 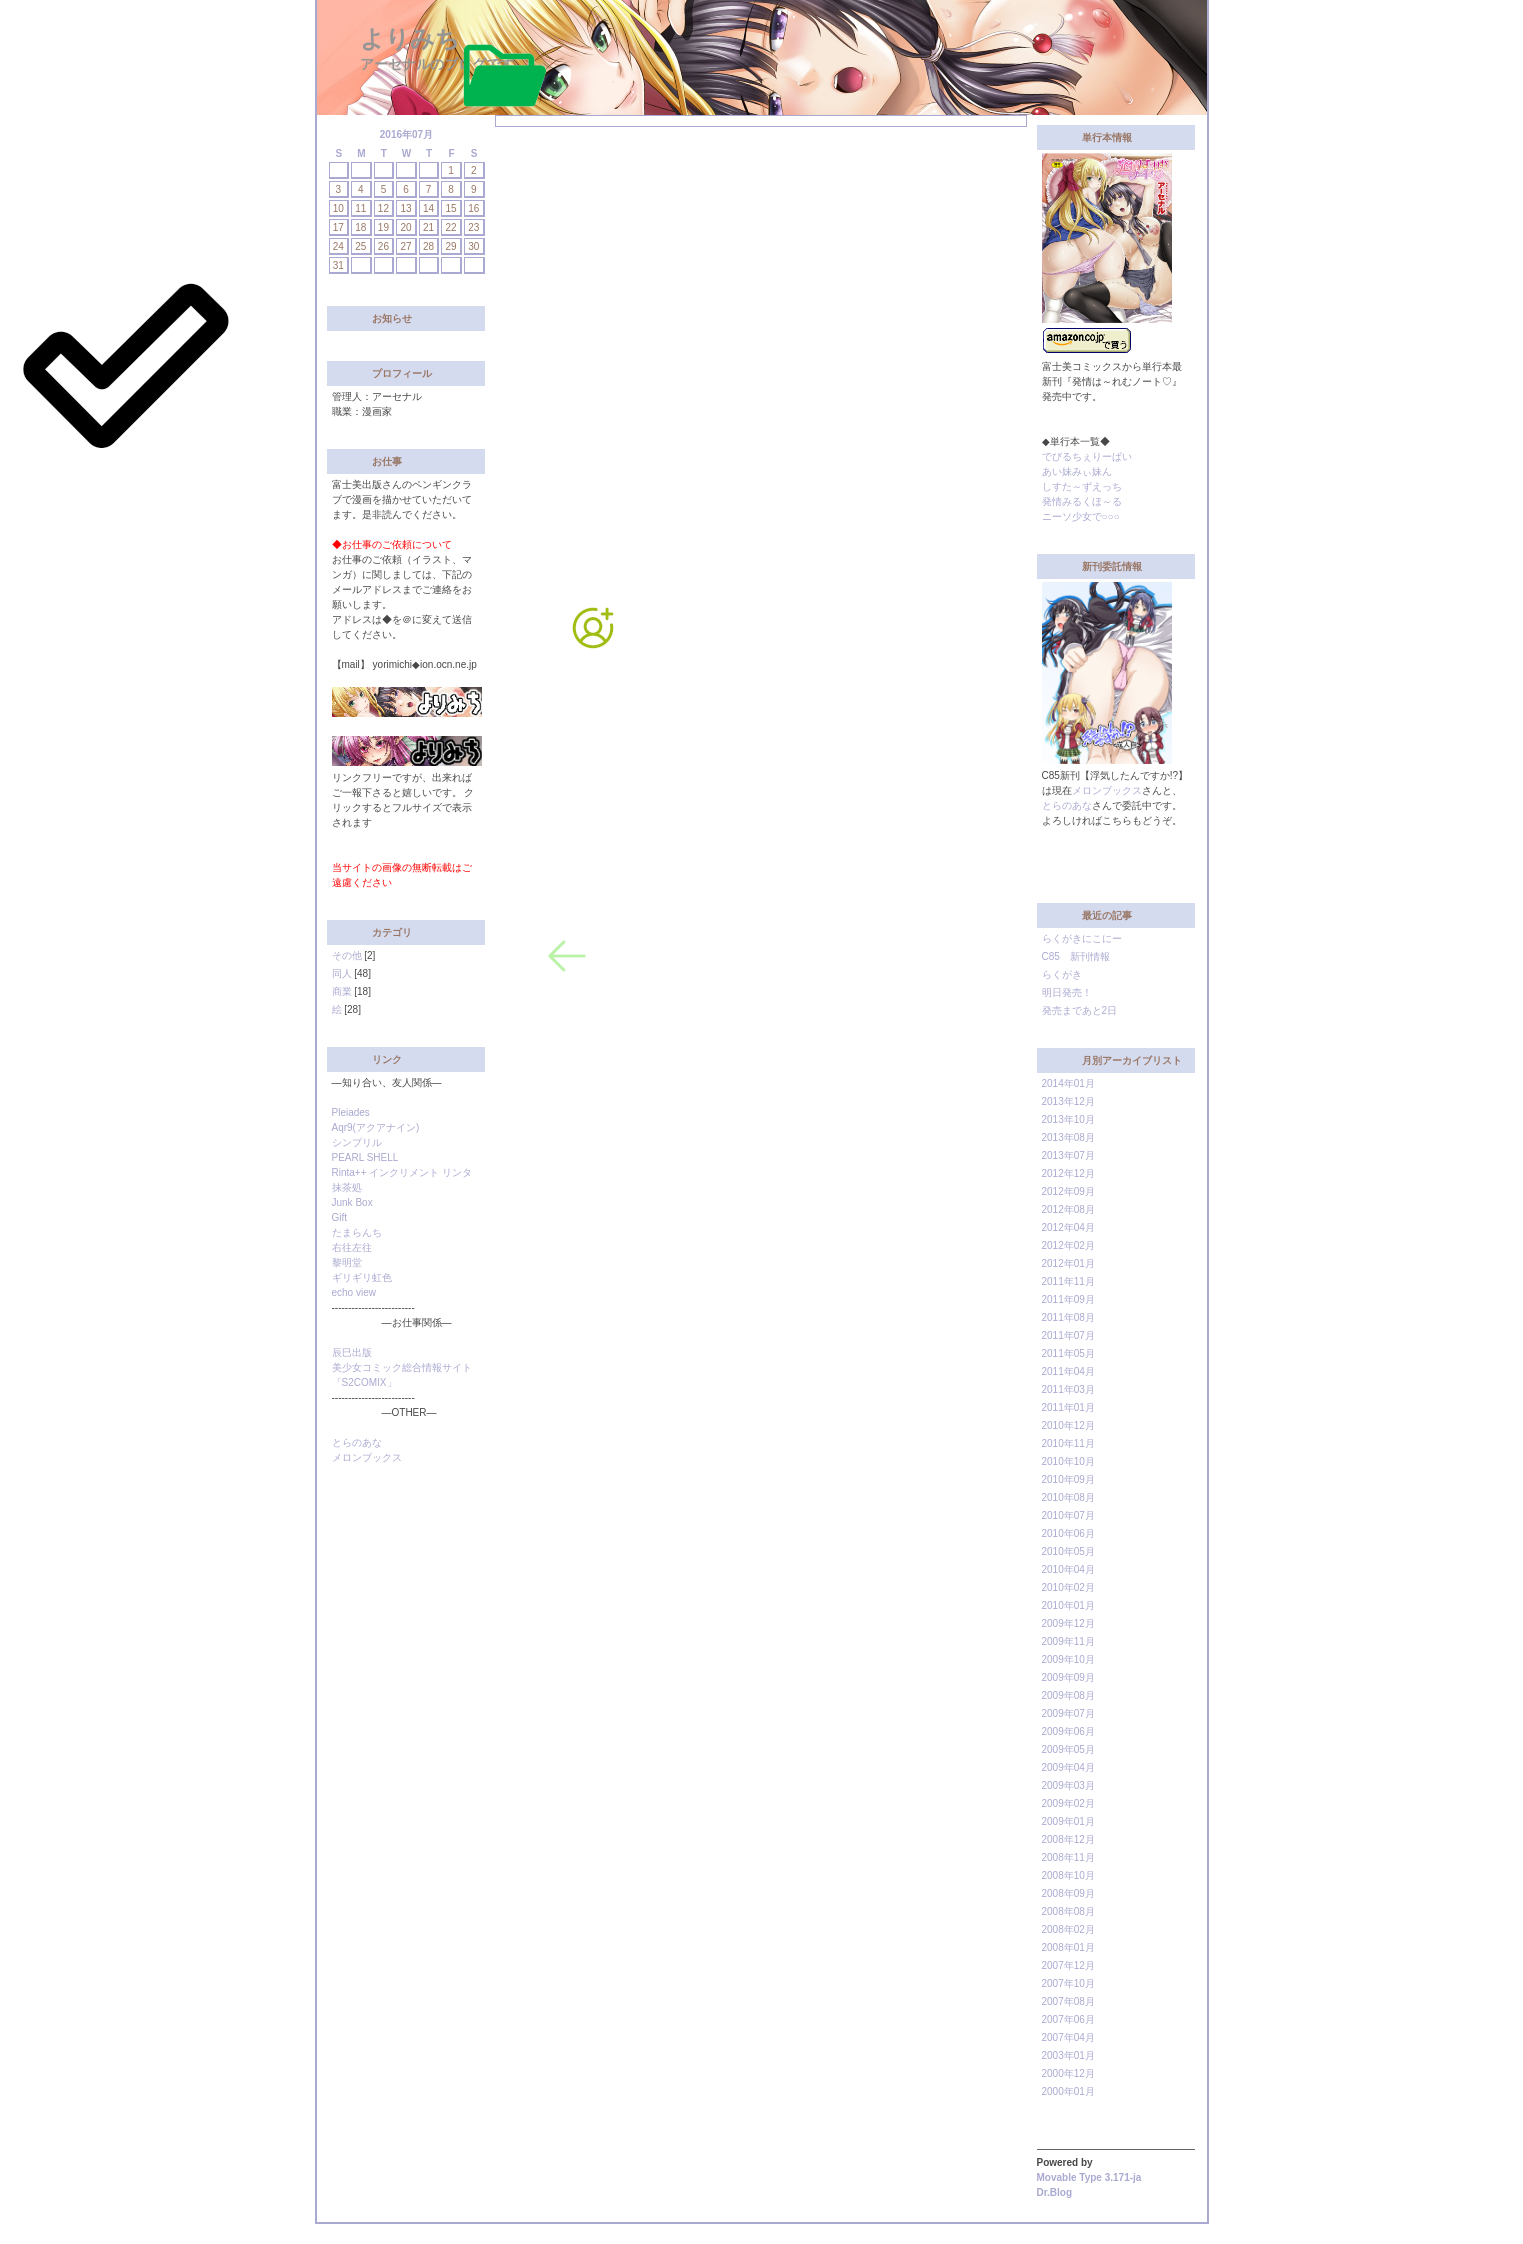 What do you see at coordinates (122, 362) in the screenshot?
I see `confirm or submit an action` at bounding box center [122, 362].